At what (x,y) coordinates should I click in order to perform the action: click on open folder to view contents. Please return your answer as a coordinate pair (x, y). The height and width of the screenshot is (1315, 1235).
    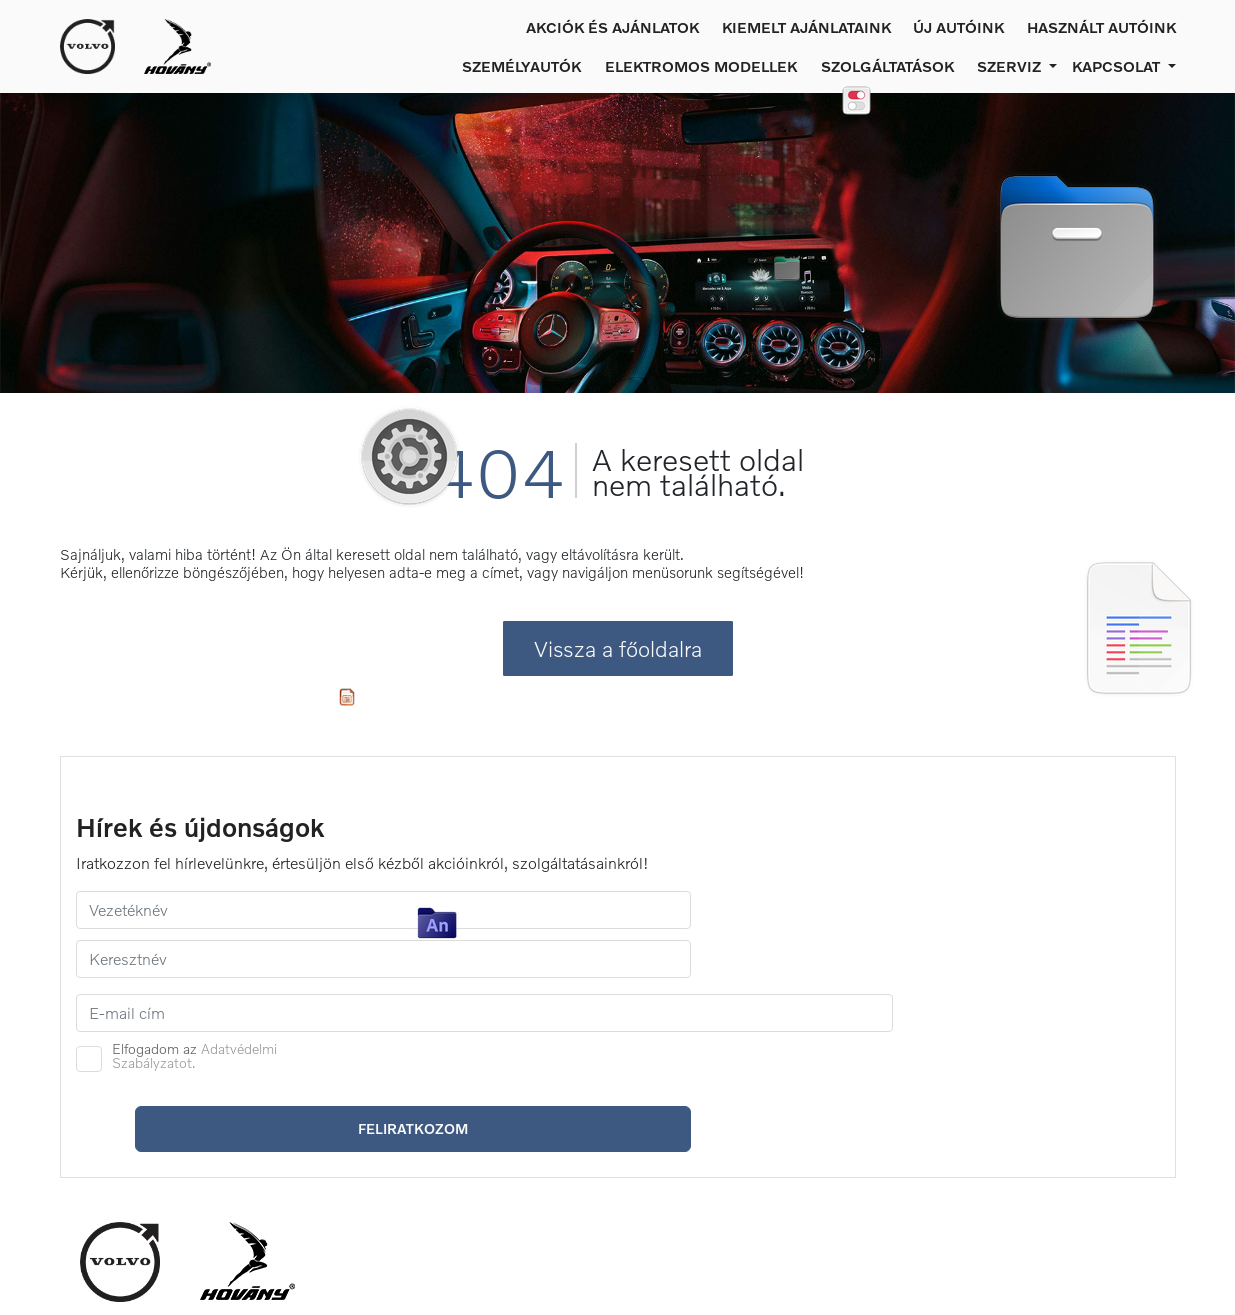
    Looking at the image, I should click on (787, 268).